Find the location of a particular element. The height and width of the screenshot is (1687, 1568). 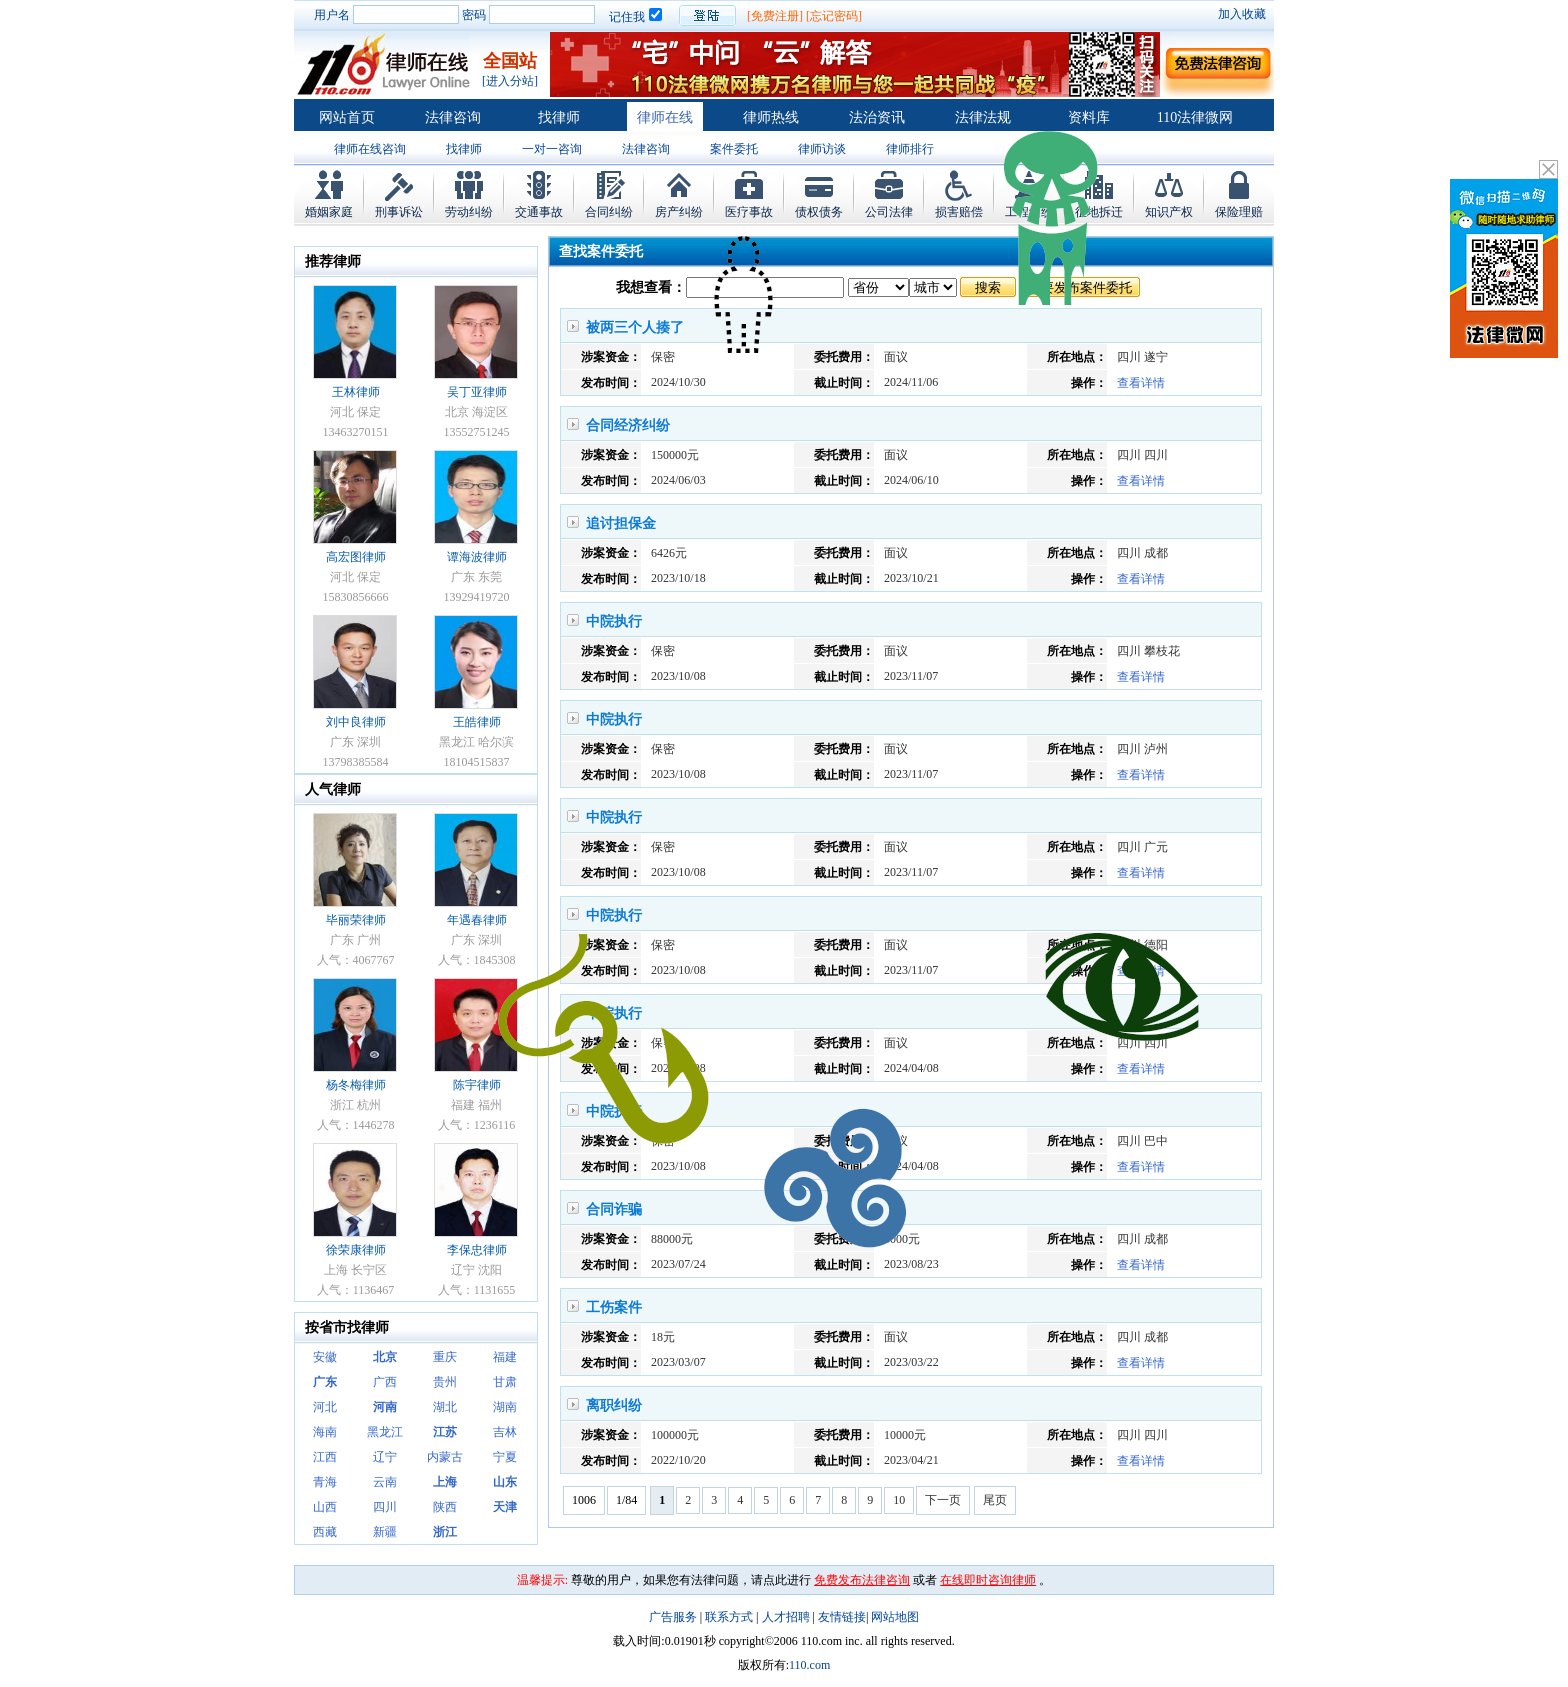

indicates poison or toxic damage status is located at coordinates (1047, 216).